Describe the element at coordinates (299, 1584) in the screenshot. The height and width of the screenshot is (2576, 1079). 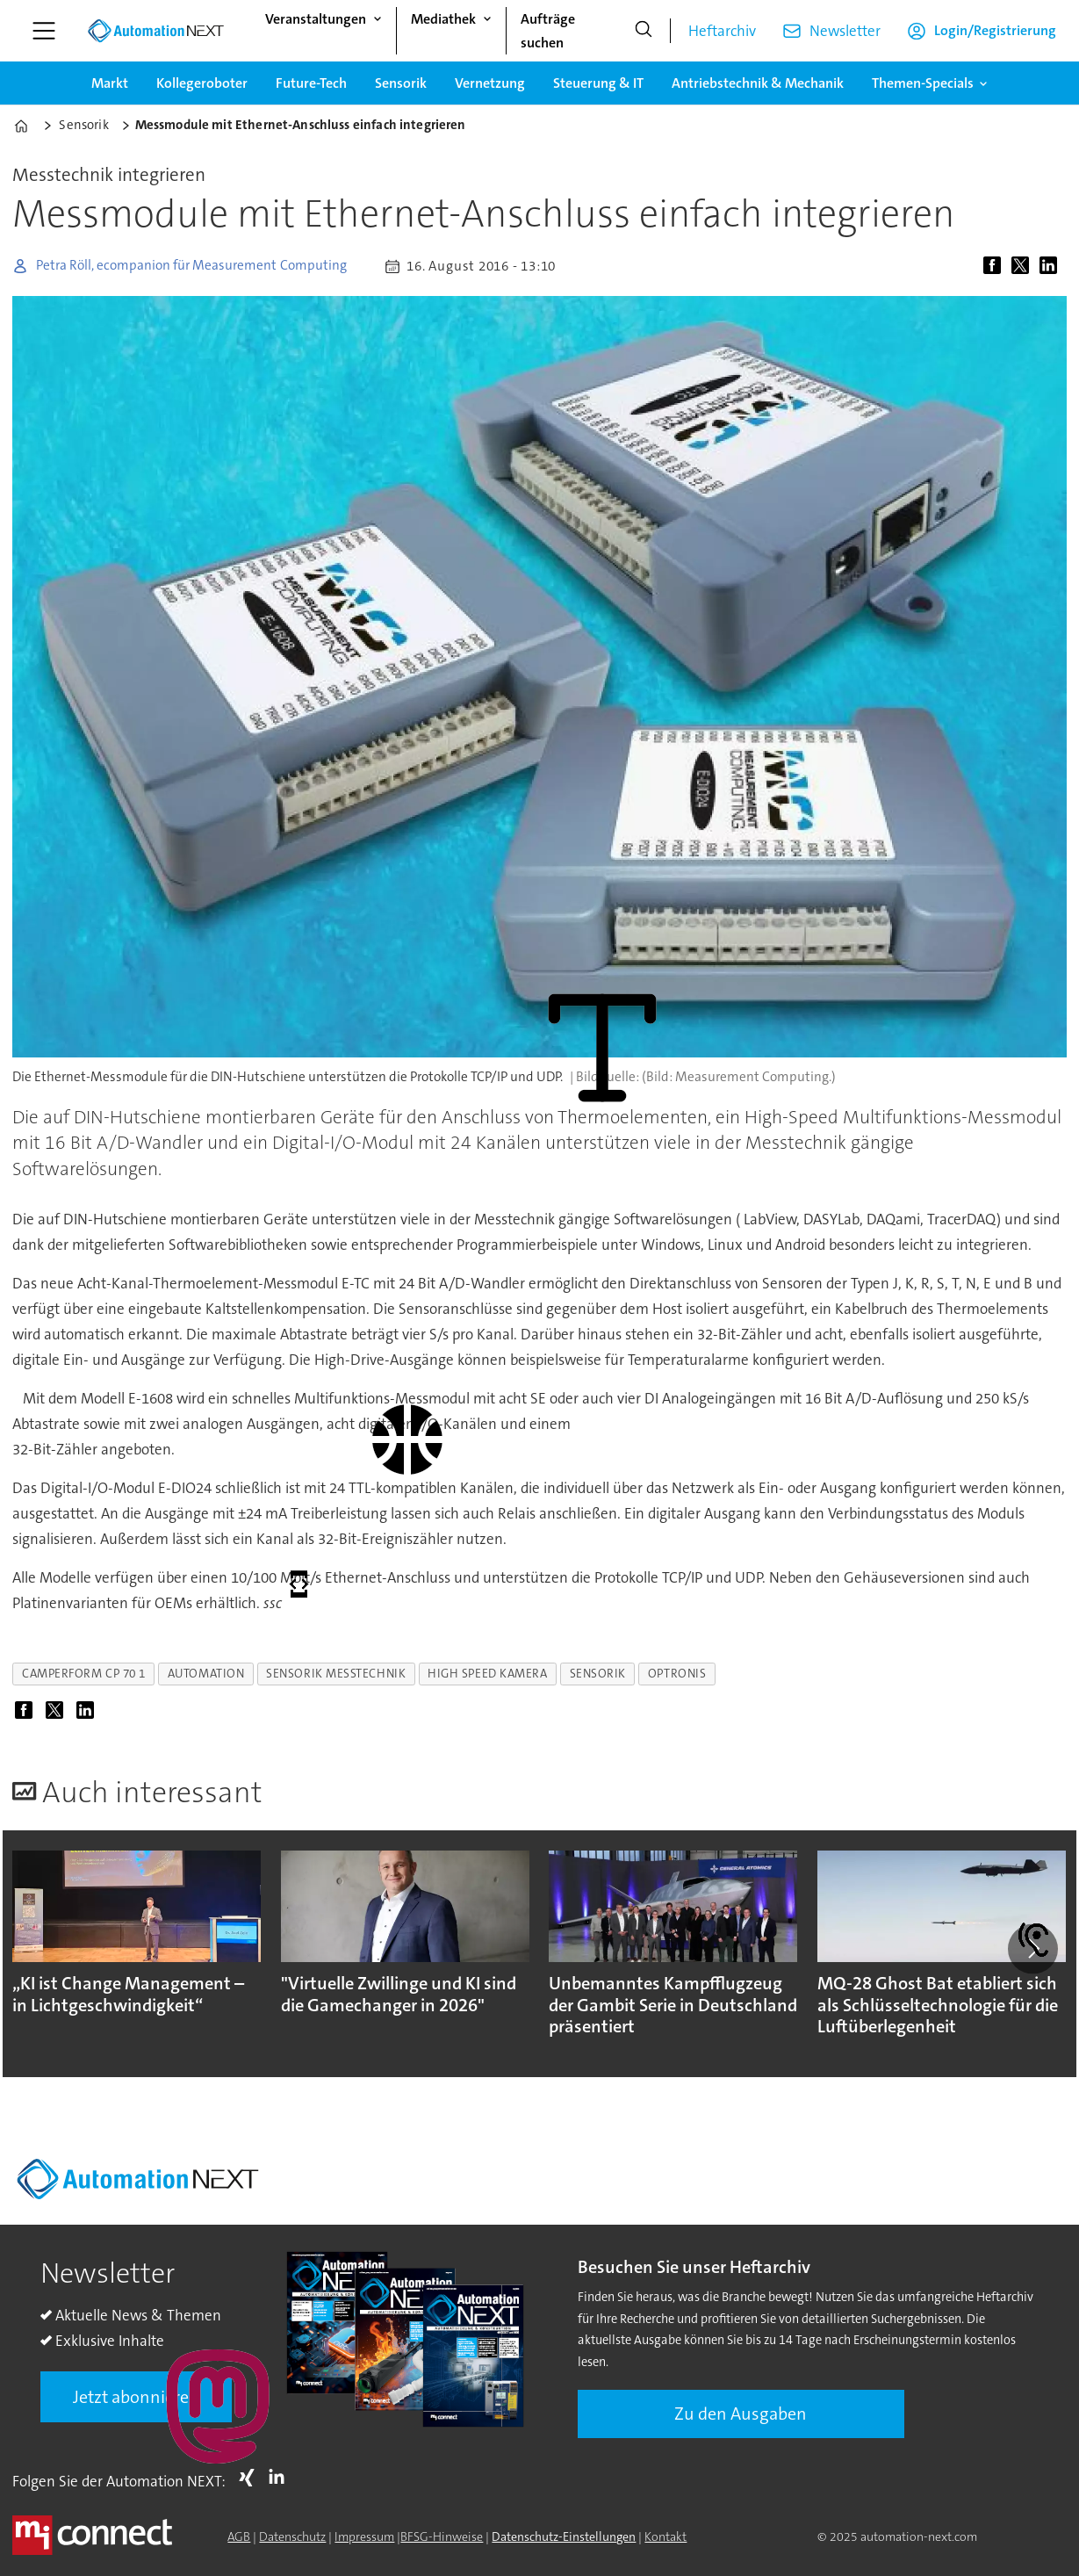
I see `enable developer mode on device` at that location.